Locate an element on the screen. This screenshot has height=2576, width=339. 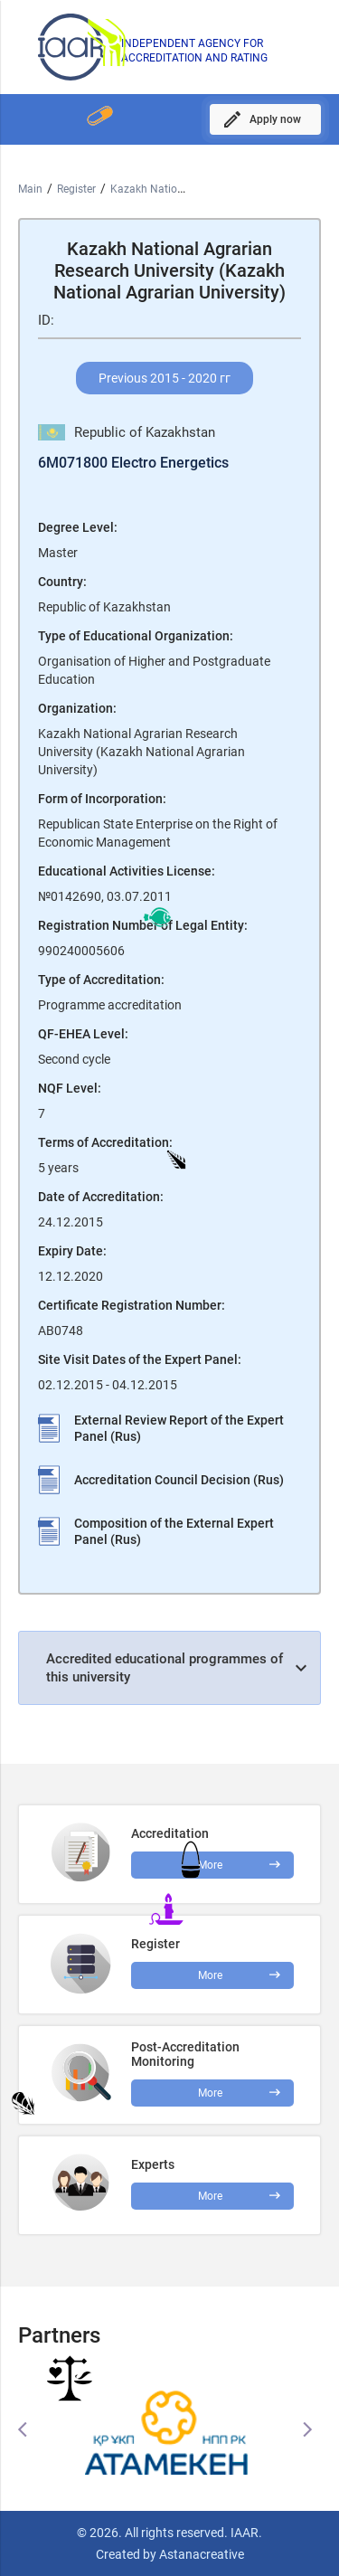
decorative candle or lighting element in a game interface is located at coordinates (165, 1910).